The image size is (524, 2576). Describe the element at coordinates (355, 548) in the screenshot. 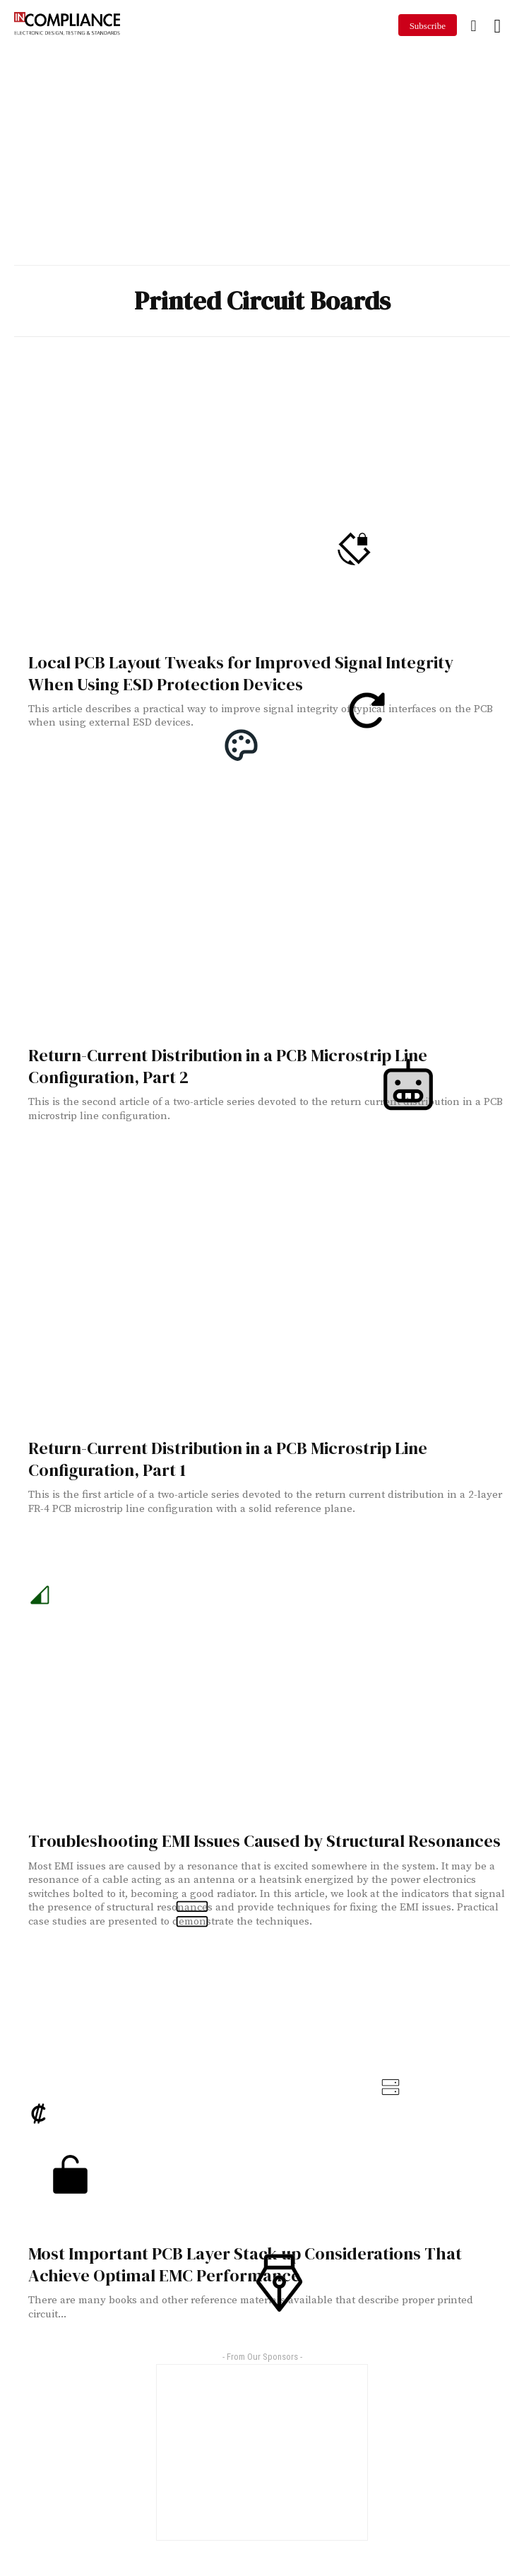

I see `lock screen rotation to current orientation` at that location.